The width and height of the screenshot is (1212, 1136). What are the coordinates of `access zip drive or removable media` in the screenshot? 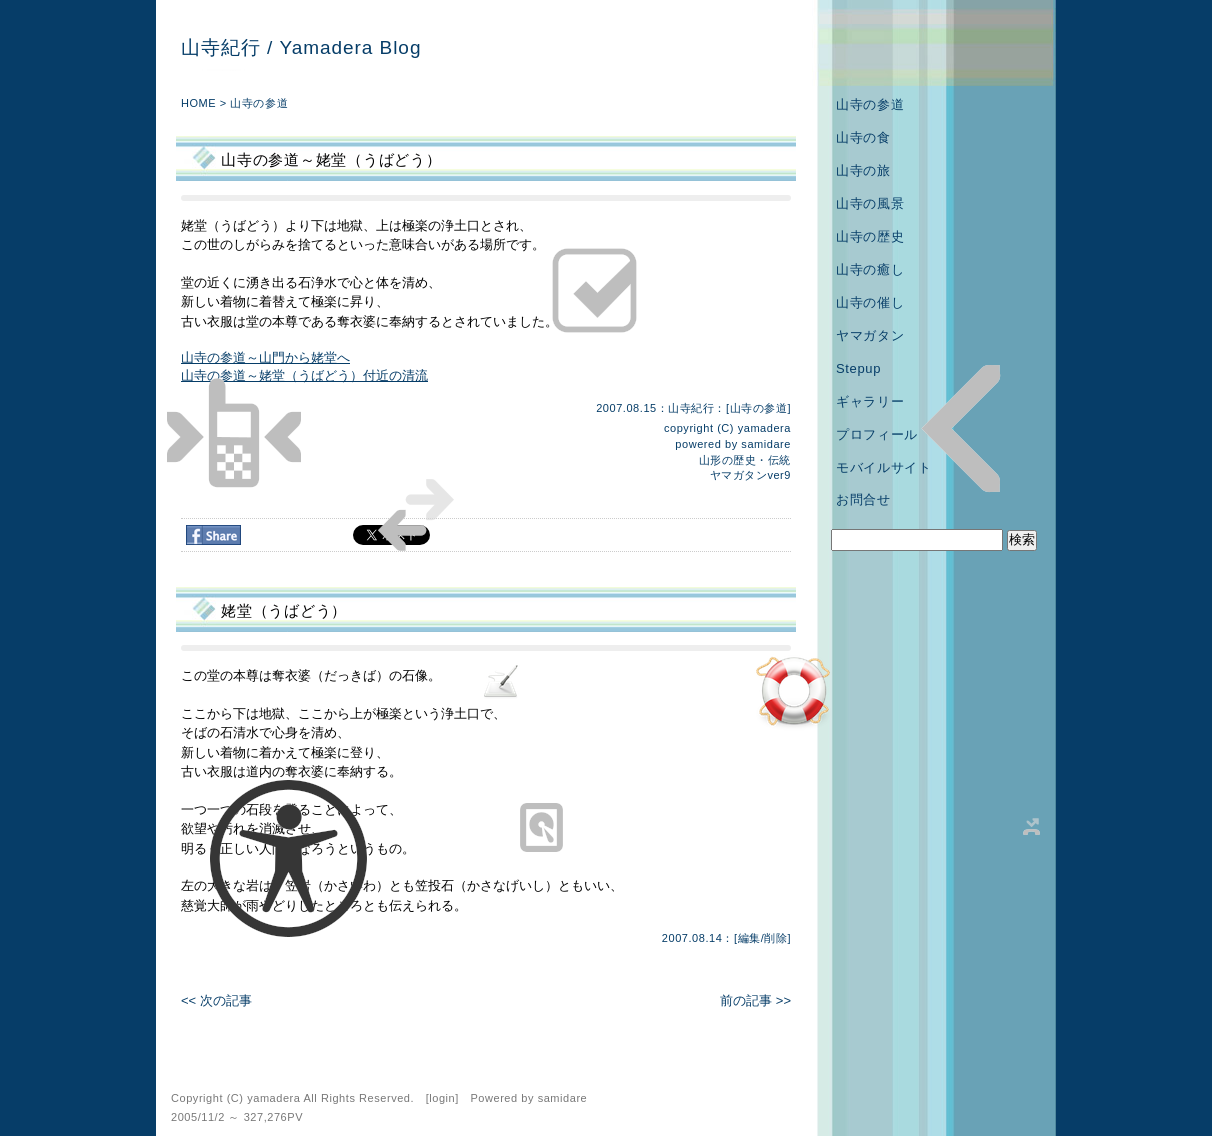 It's located at (541, 827).